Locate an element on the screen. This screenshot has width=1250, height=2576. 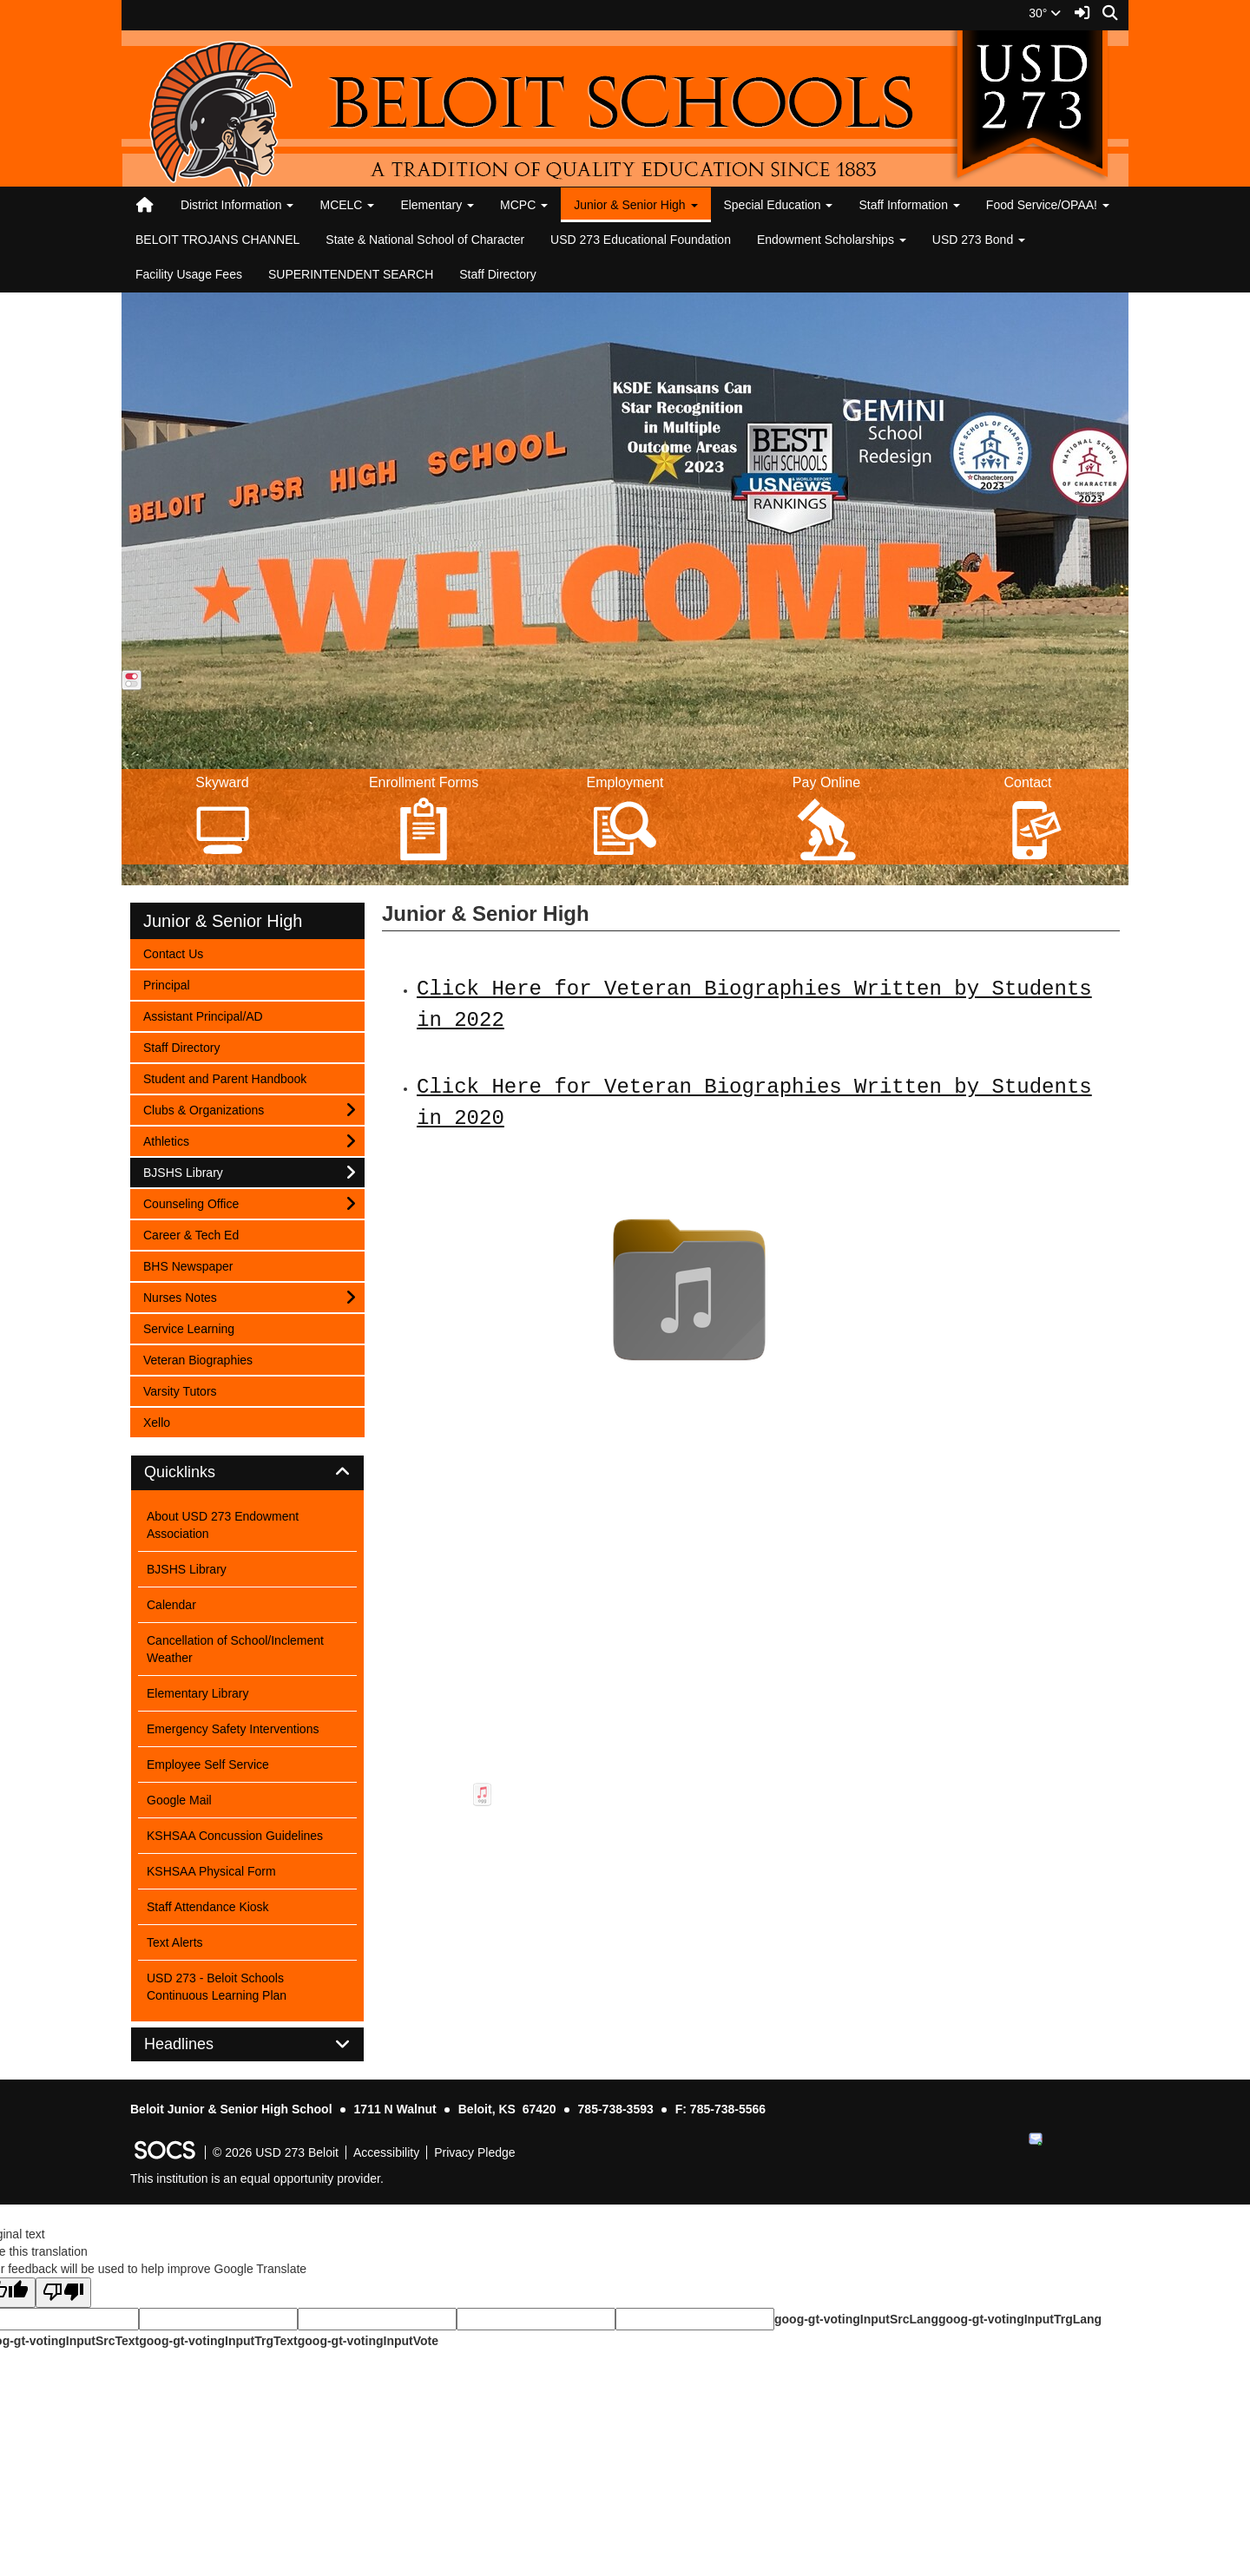
open your music folder is located at coordinates (689, 1290).